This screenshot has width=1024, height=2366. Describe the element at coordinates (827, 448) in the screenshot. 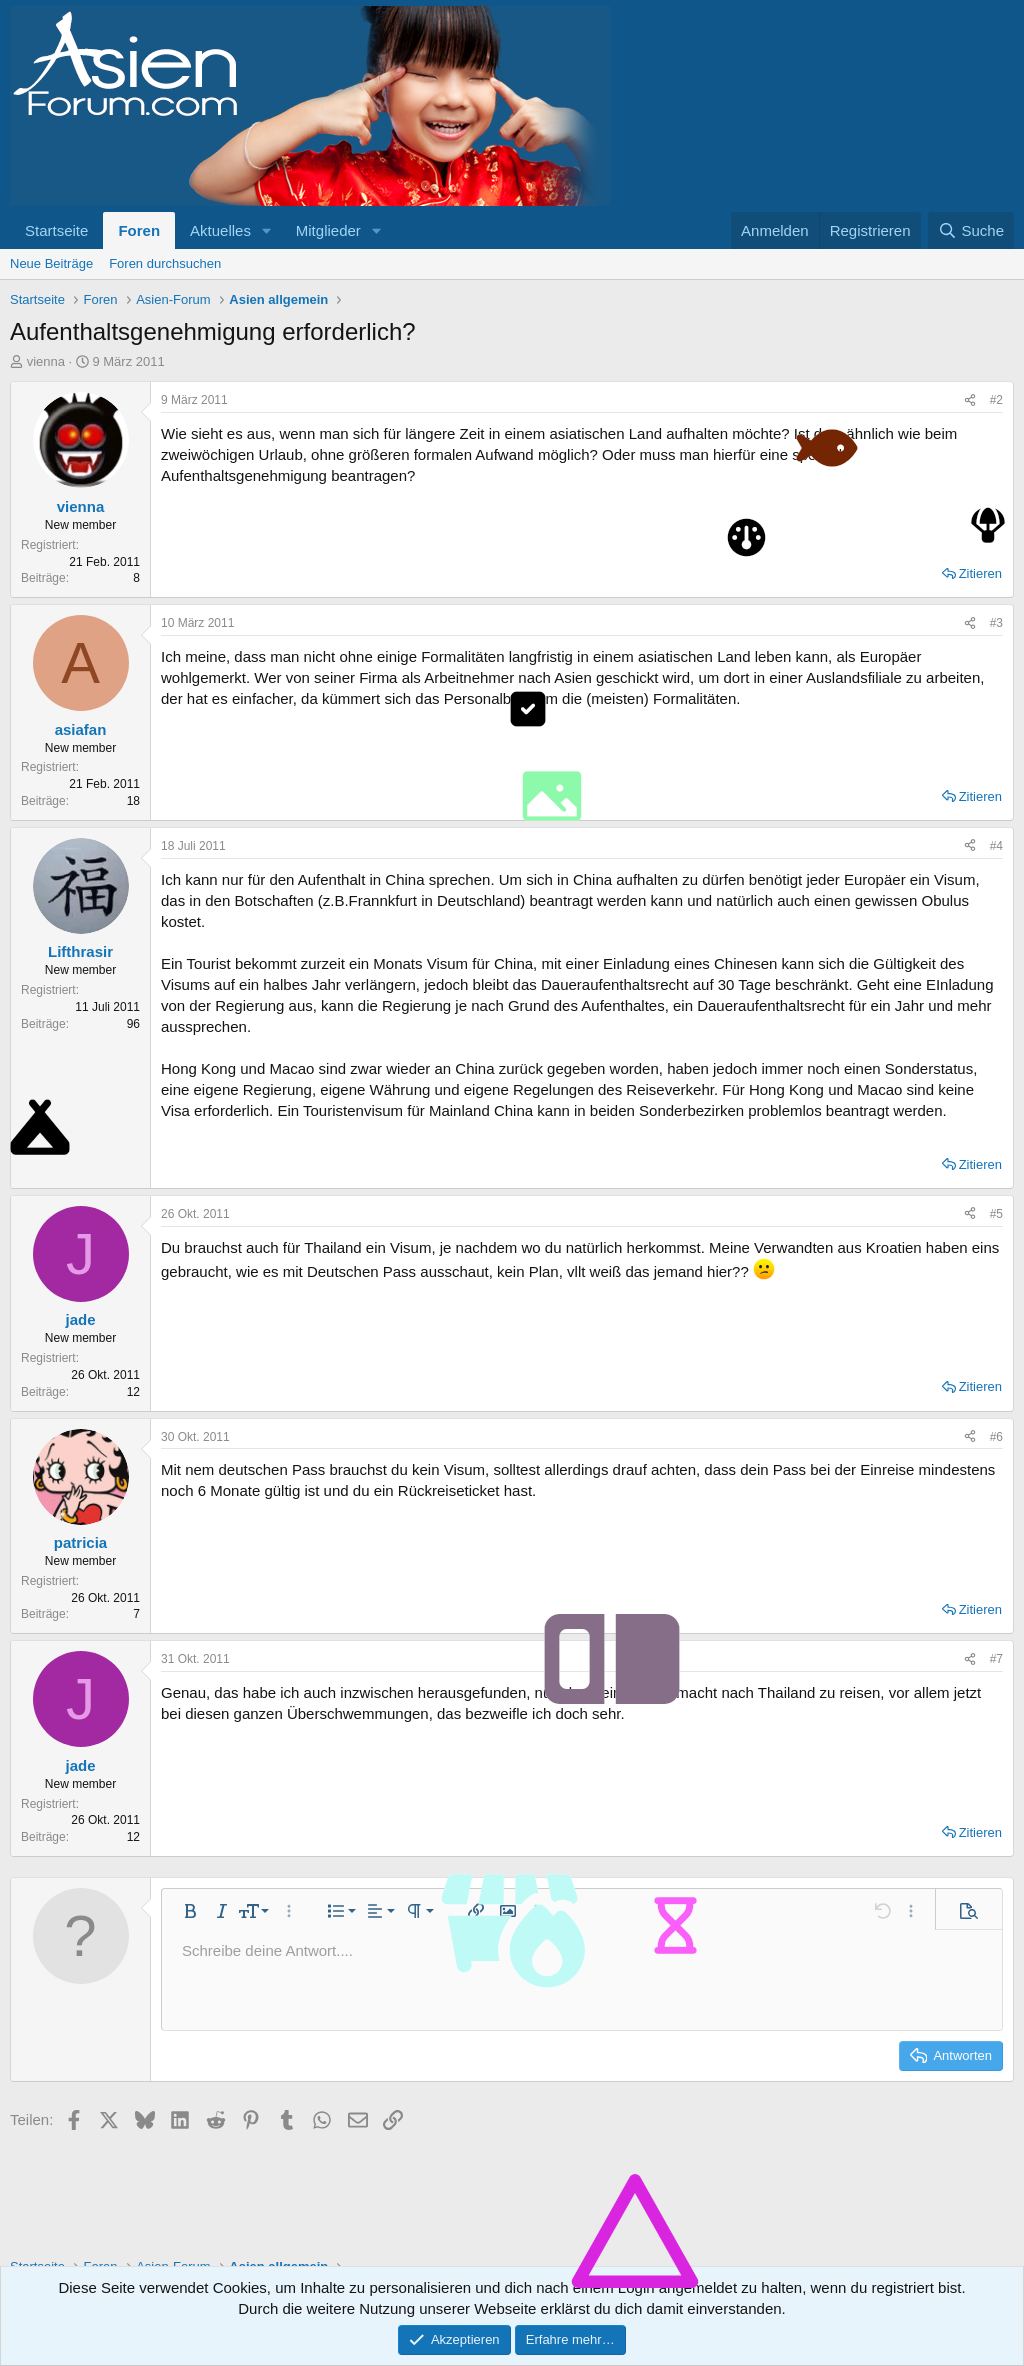

I see `indicates seafood or fish-related content` at that location.